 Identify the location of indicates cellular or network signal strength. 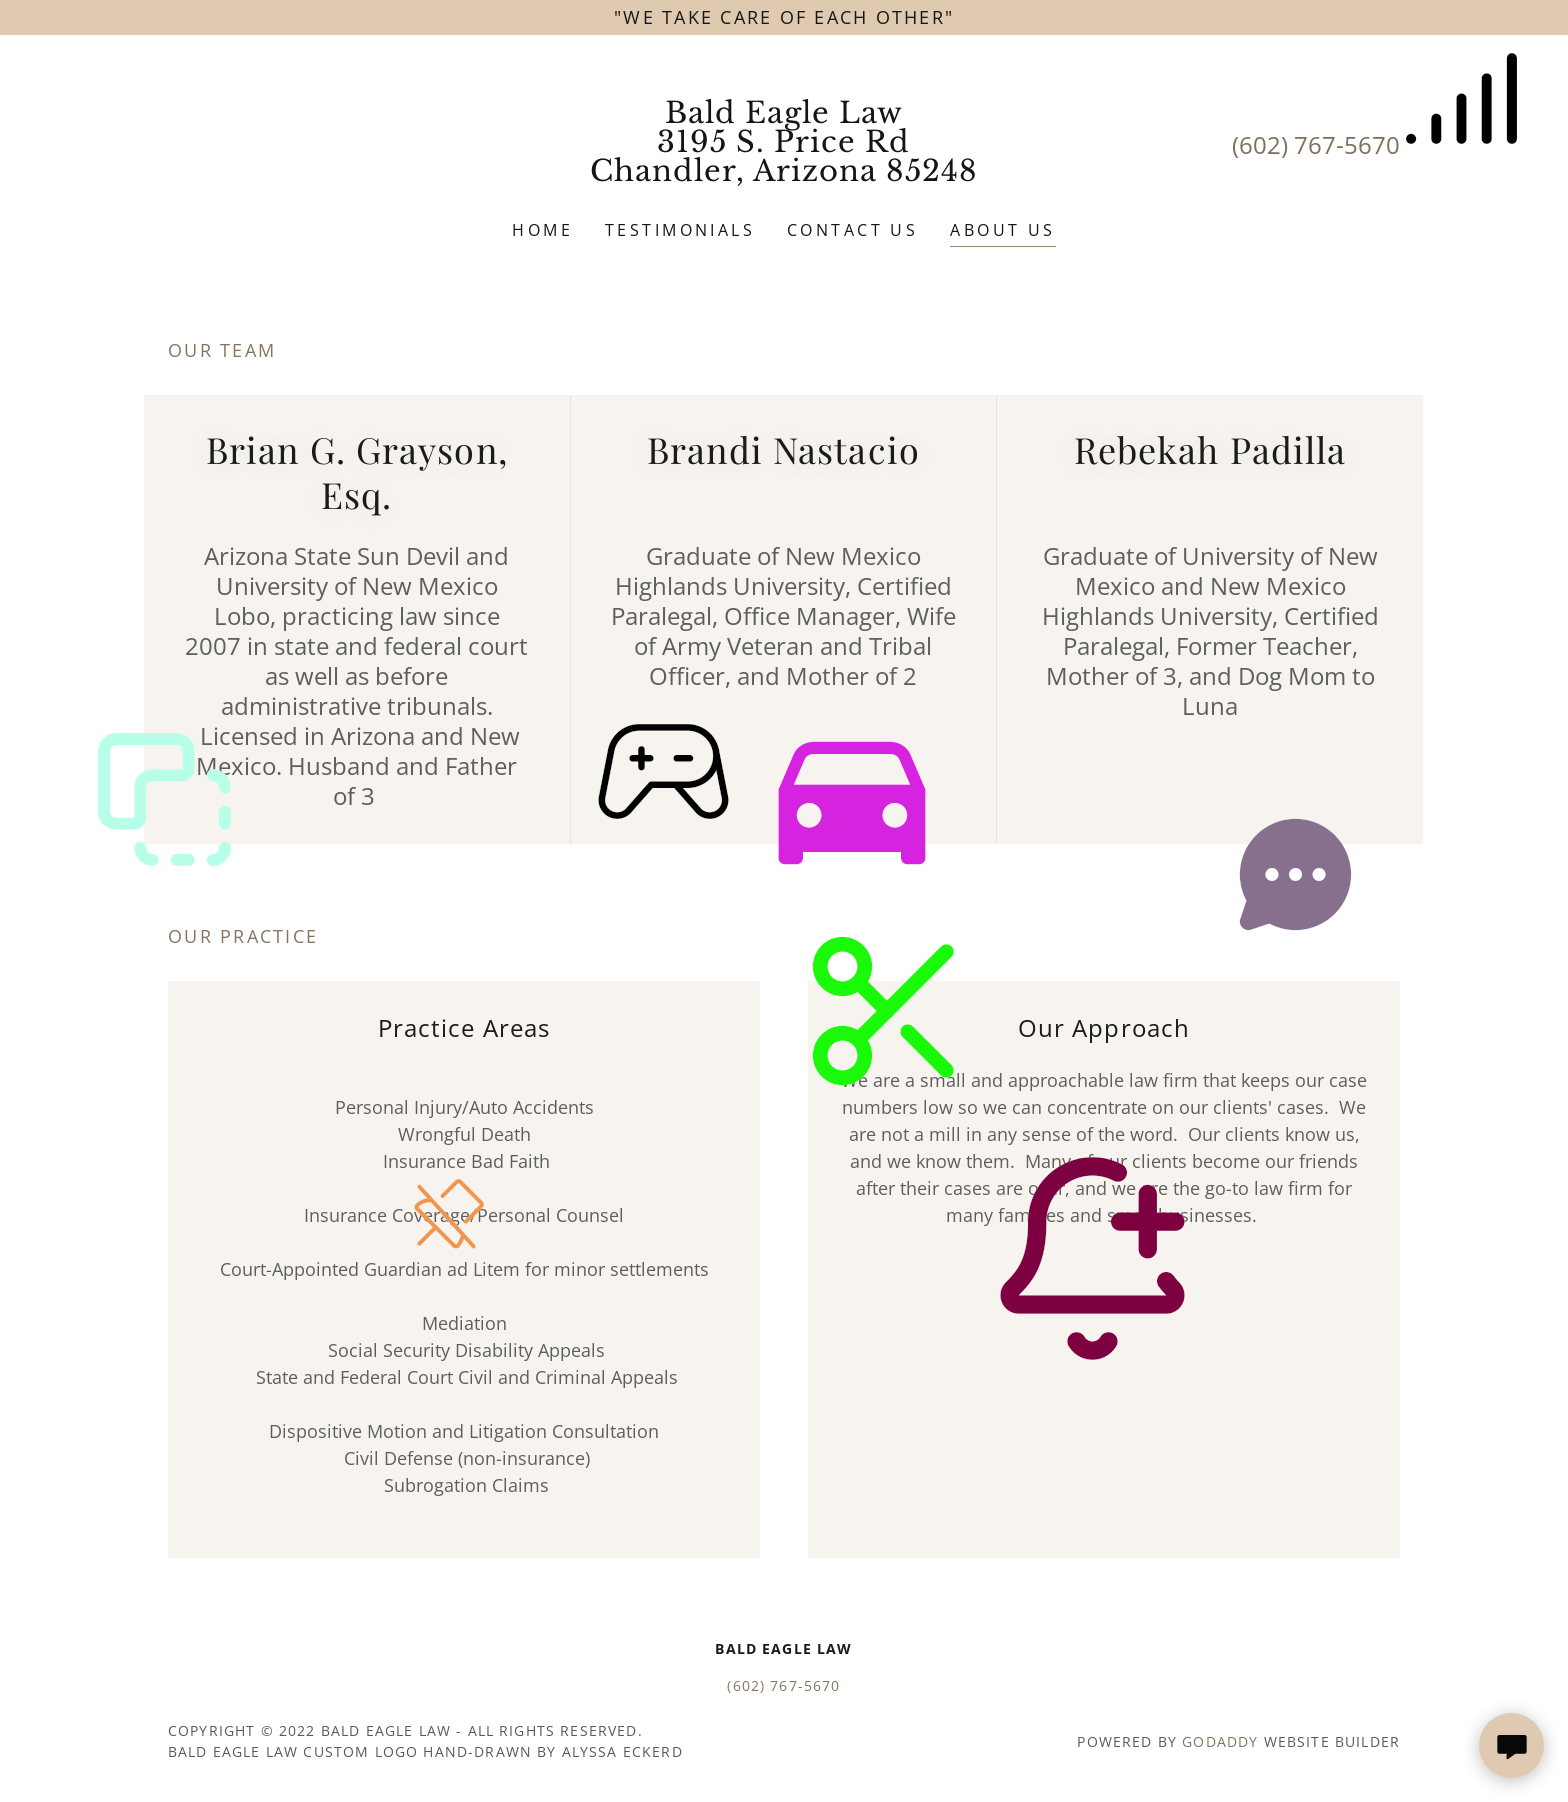
(1461, 98).